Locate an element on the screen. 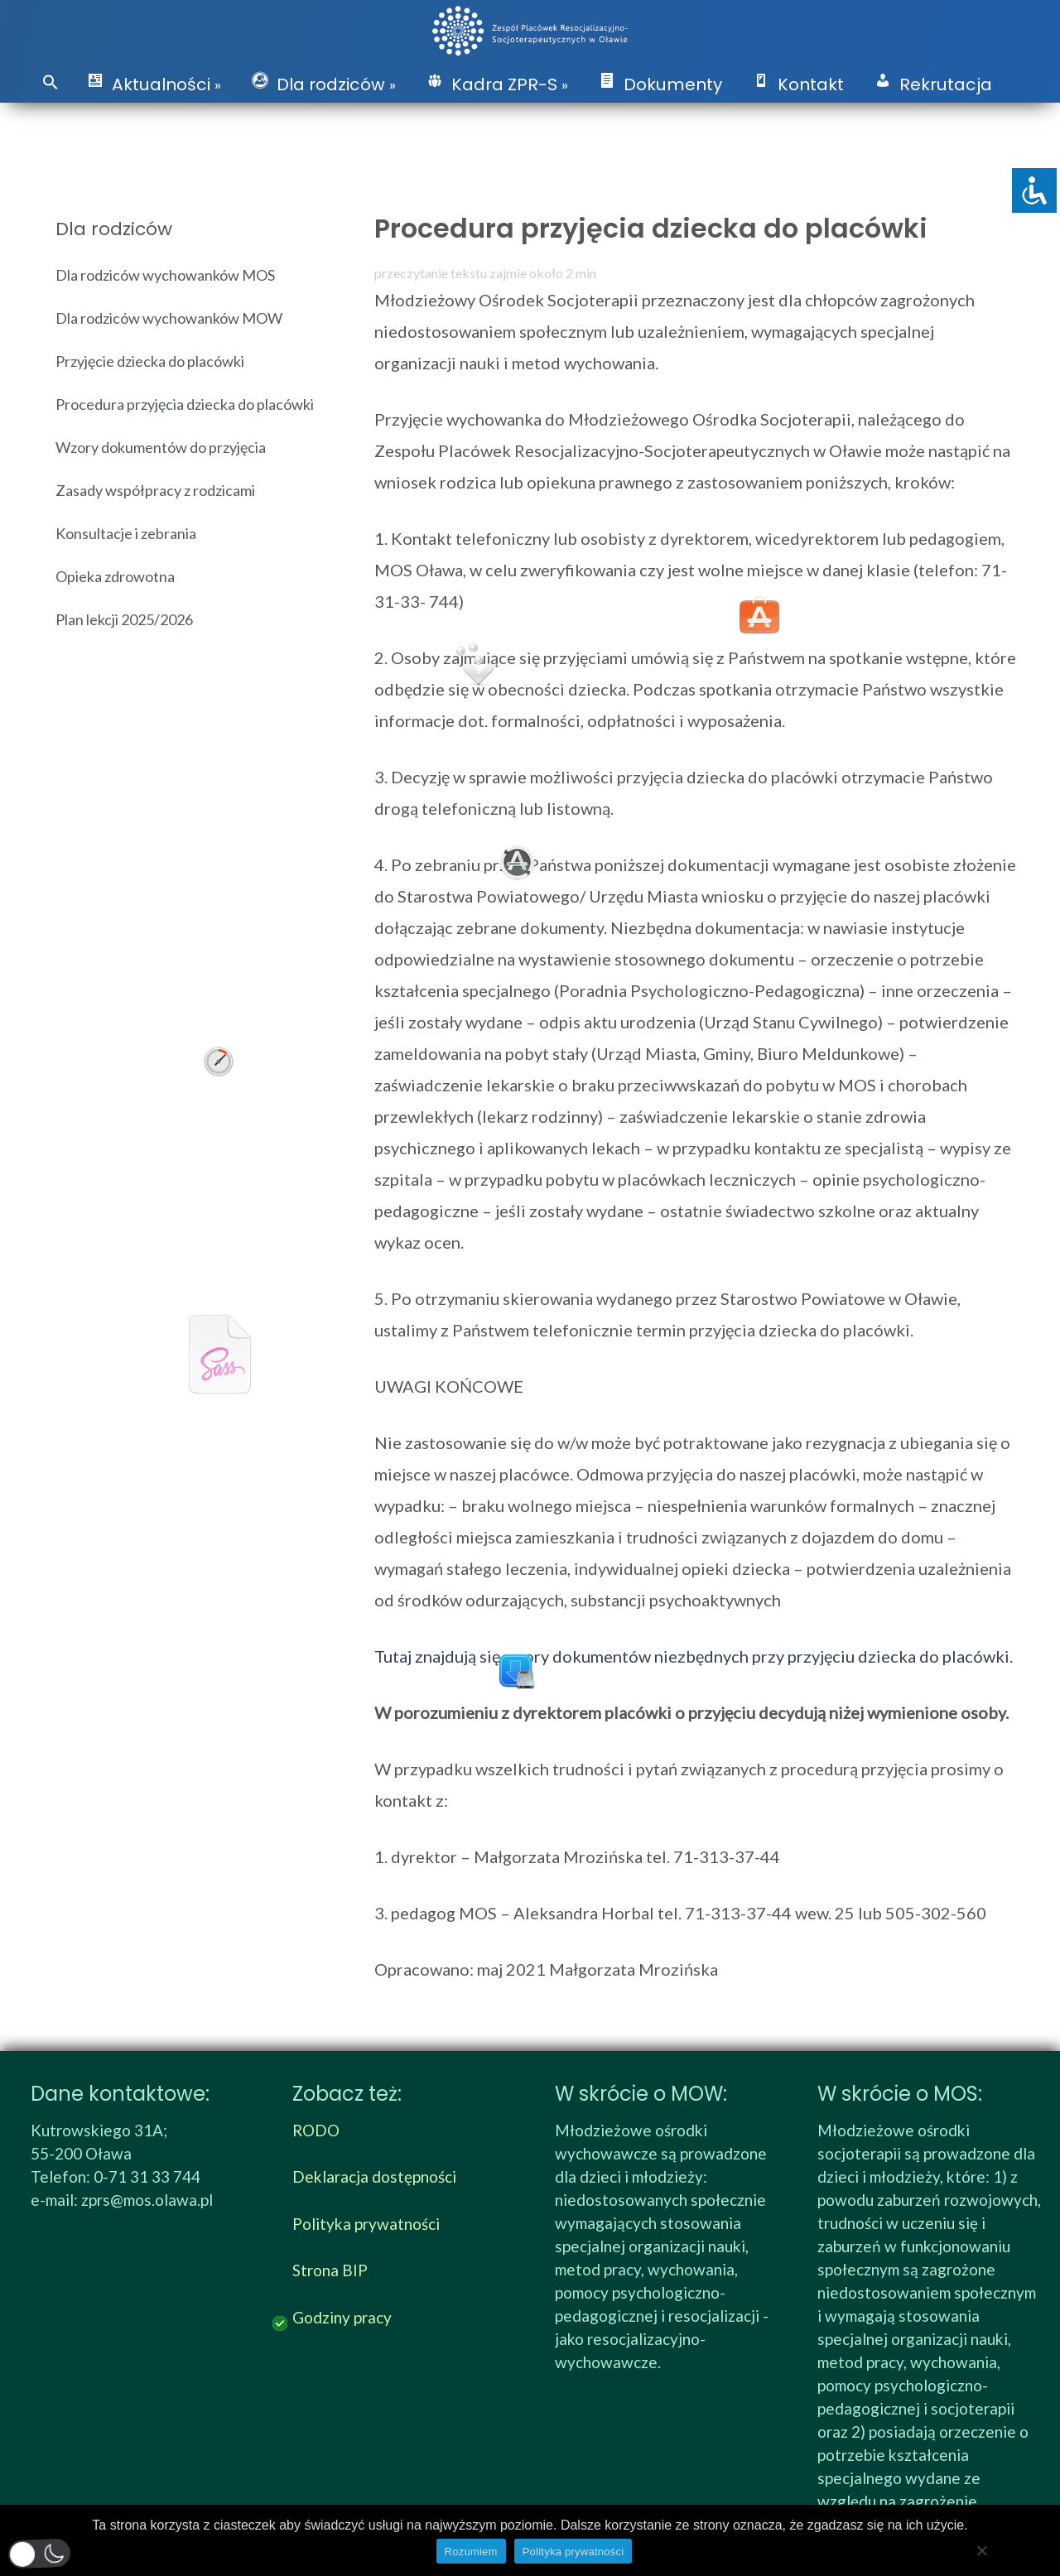 Image resolution: width=1060 pixels, height=2576 pixels. jump to a specific location or section is located at coordinates (475, 663).